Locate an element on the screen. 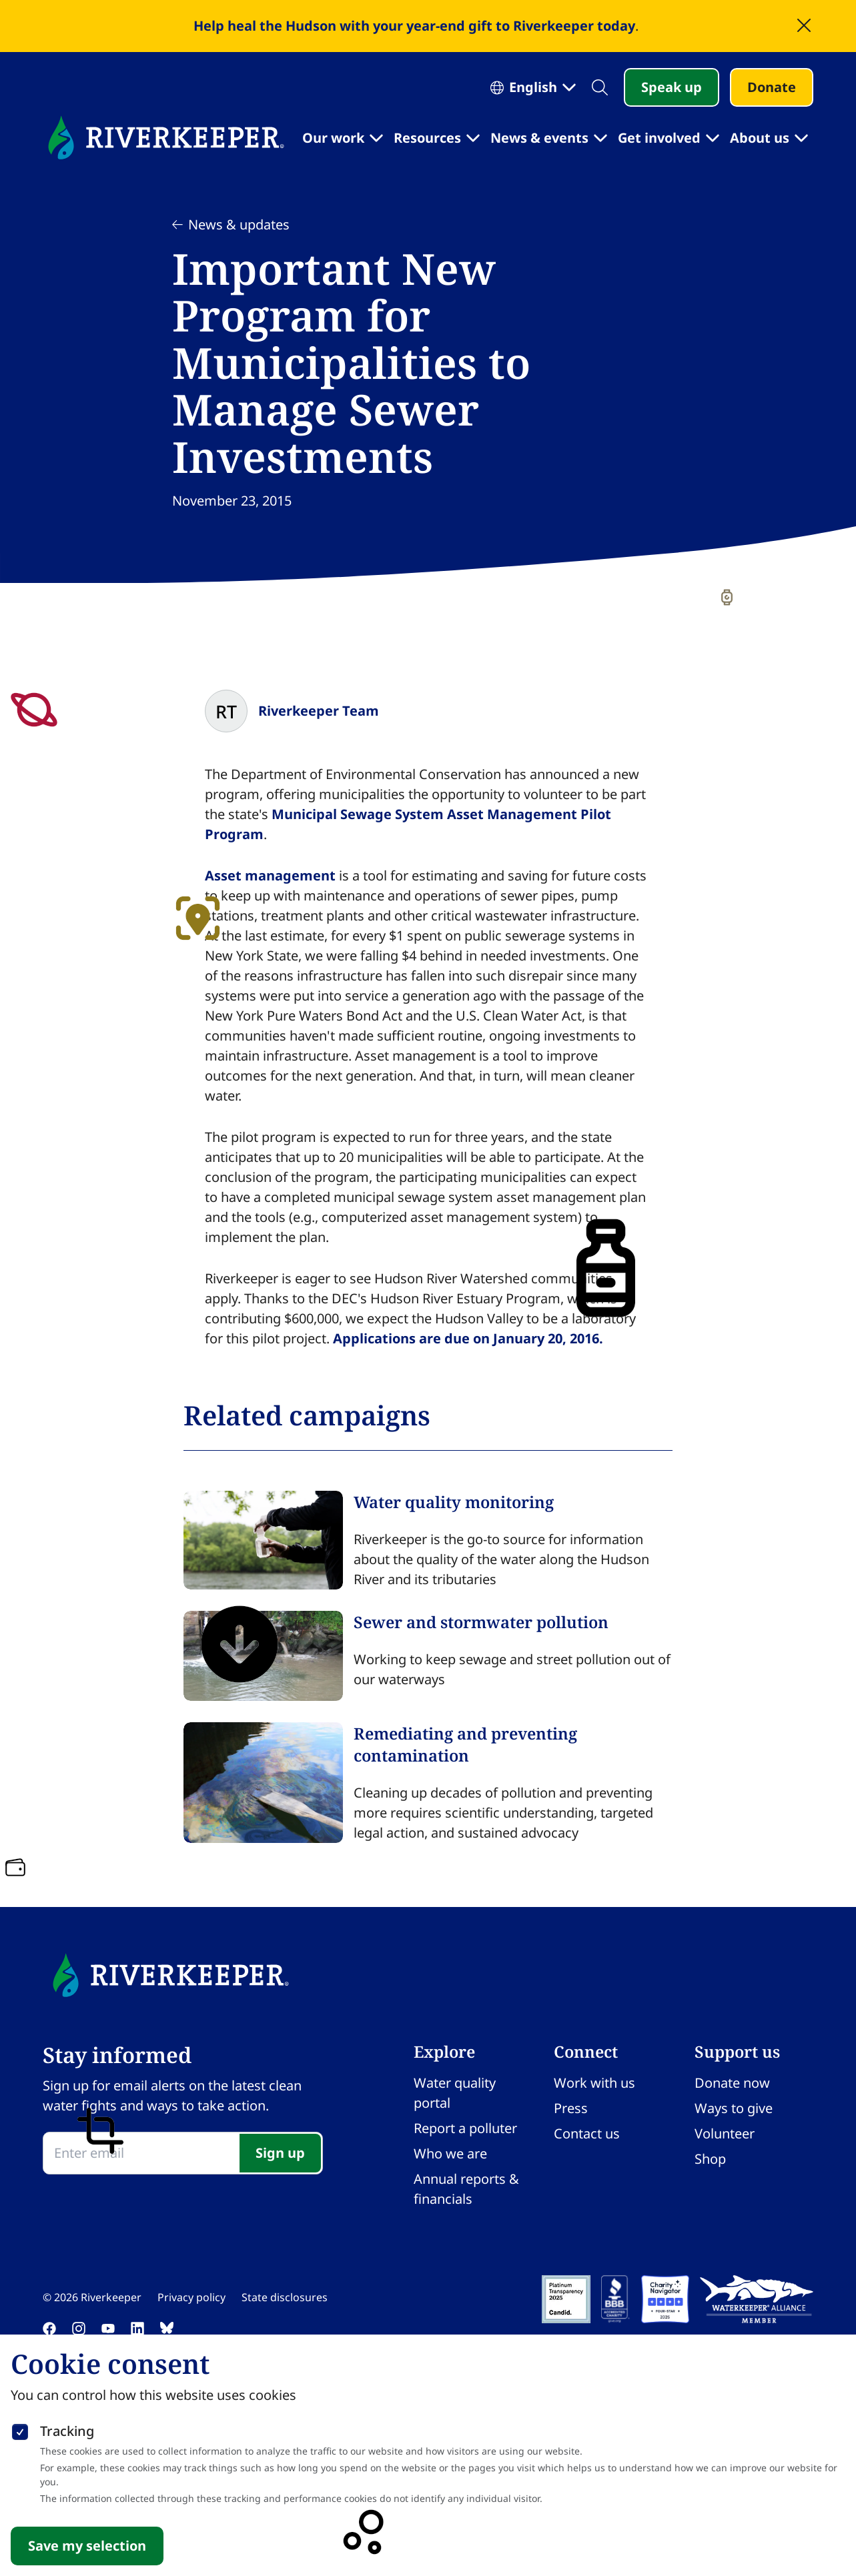 The image size is (856, 2576). view bubble chart data visualization is located at coordinates (366, 2532).